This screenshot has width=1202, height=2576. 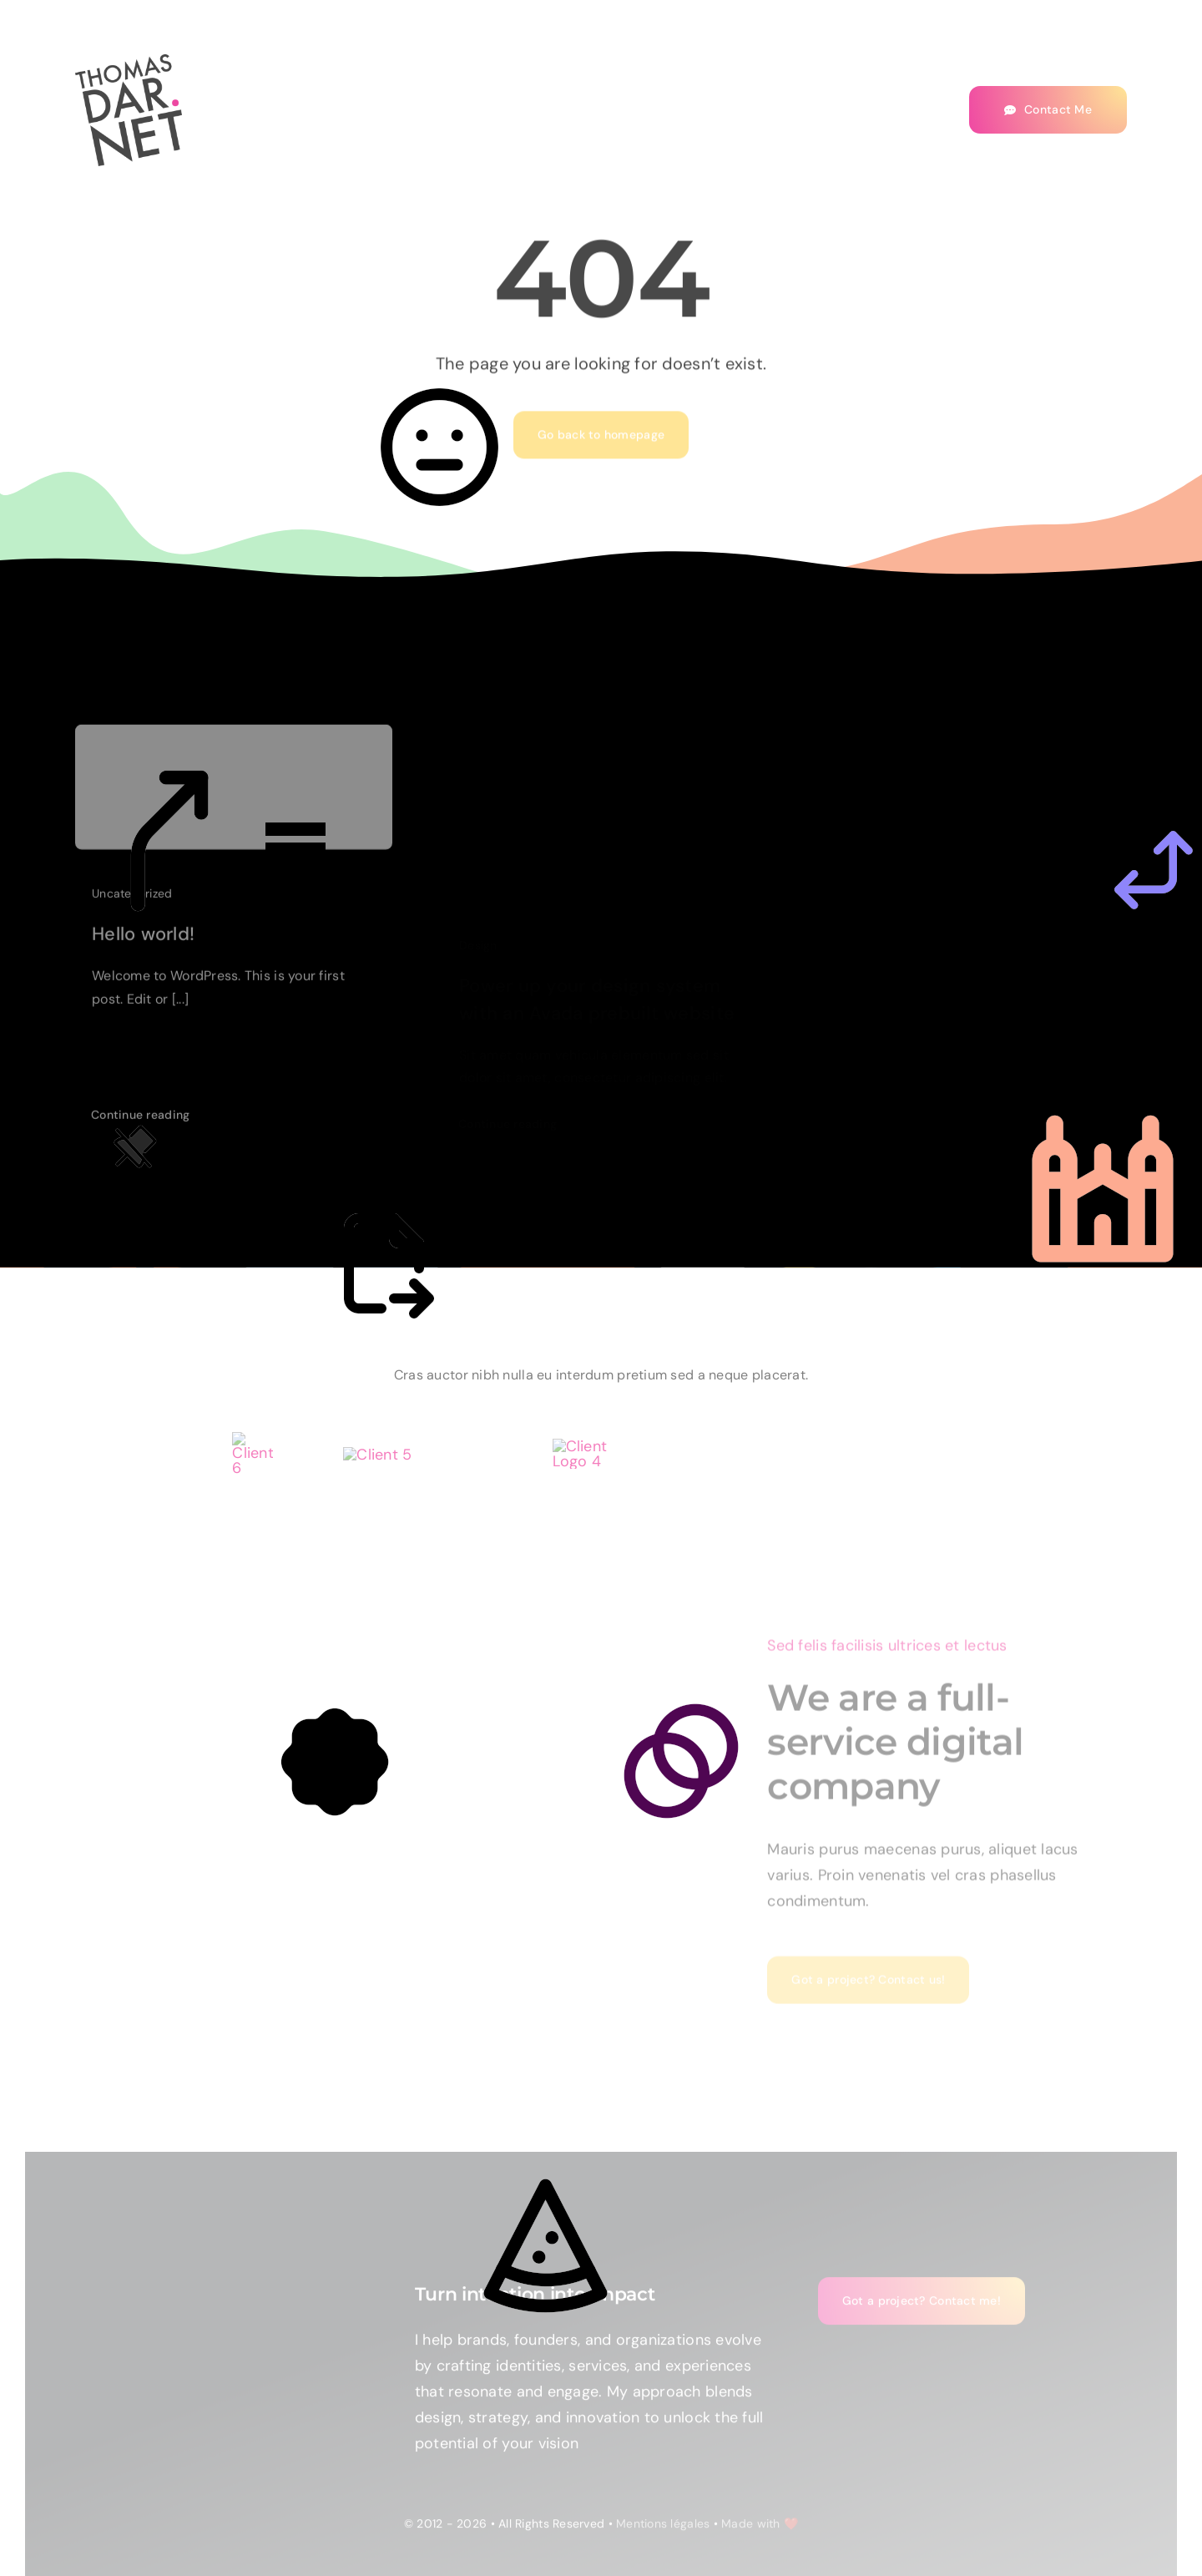 I want to click on export file to another location, so click(x=384, y=1263).